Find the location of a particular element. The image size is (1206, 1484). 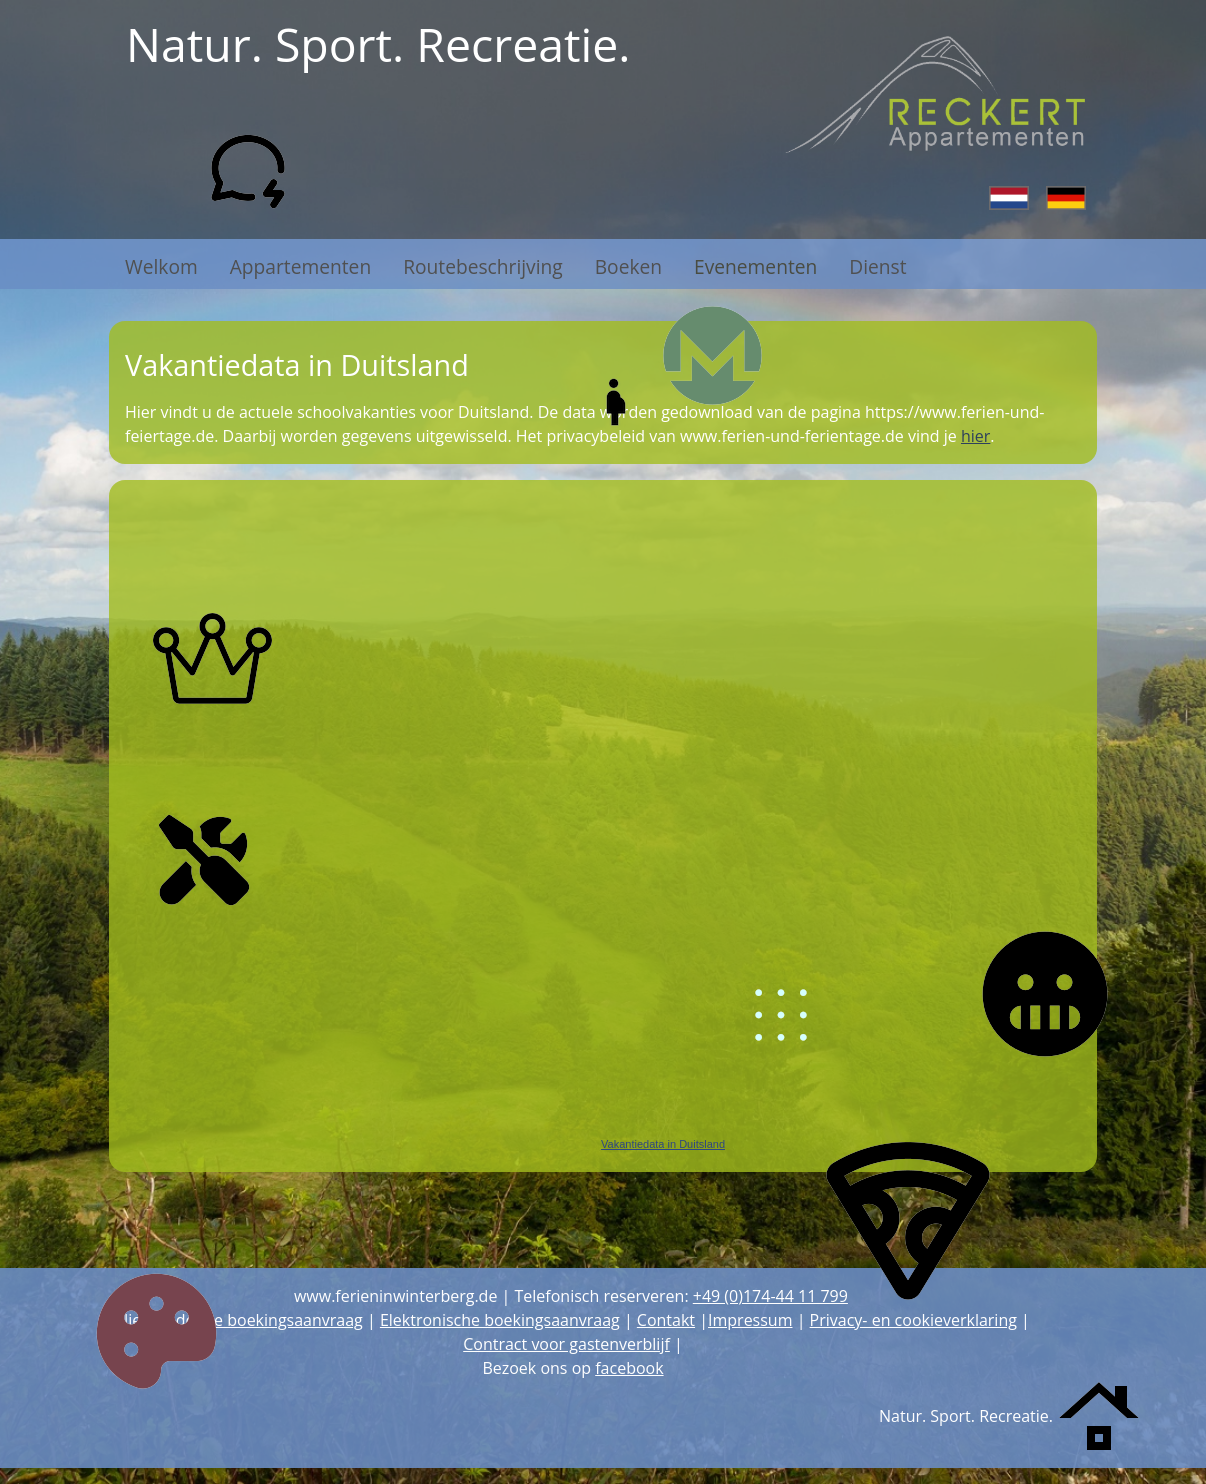

browse food or pizza delivery options is located at coordinates (908, 1218).